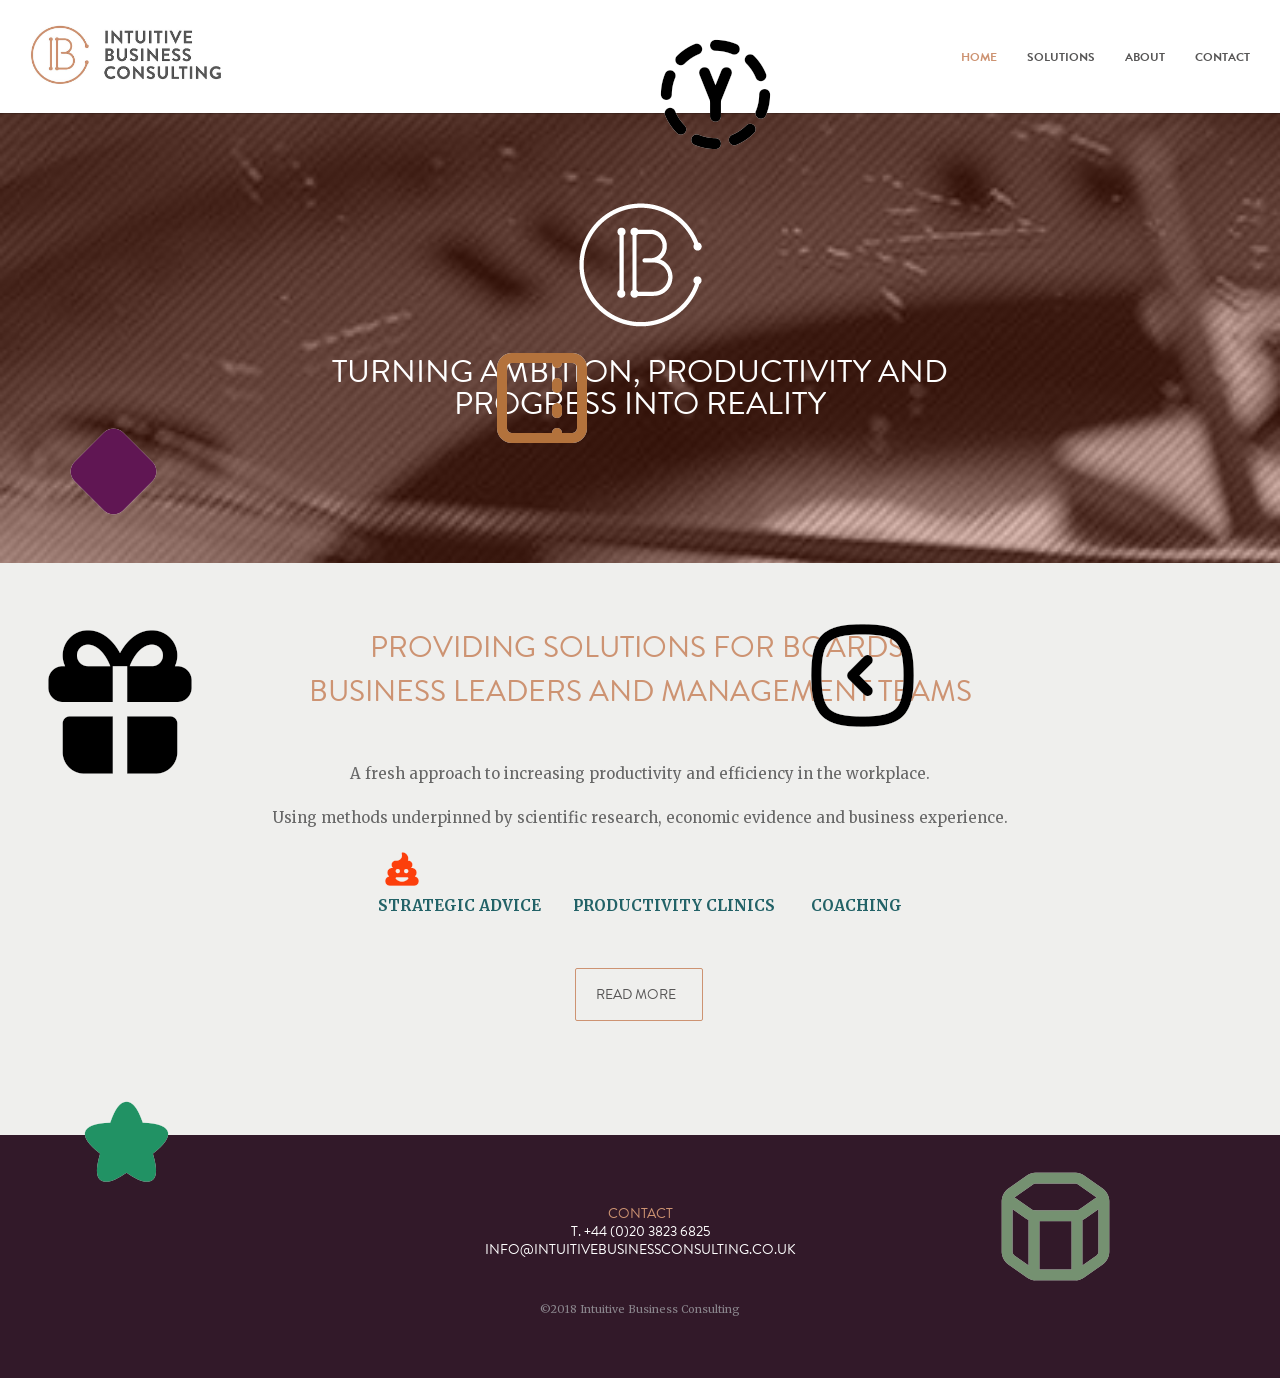 The width and height of the screenshot is (1280, 1378). What do you see at coordinates (1055, 1226) in the screenshot?
I see `view 3D object or shape` at bounding box center [1055, 1226].